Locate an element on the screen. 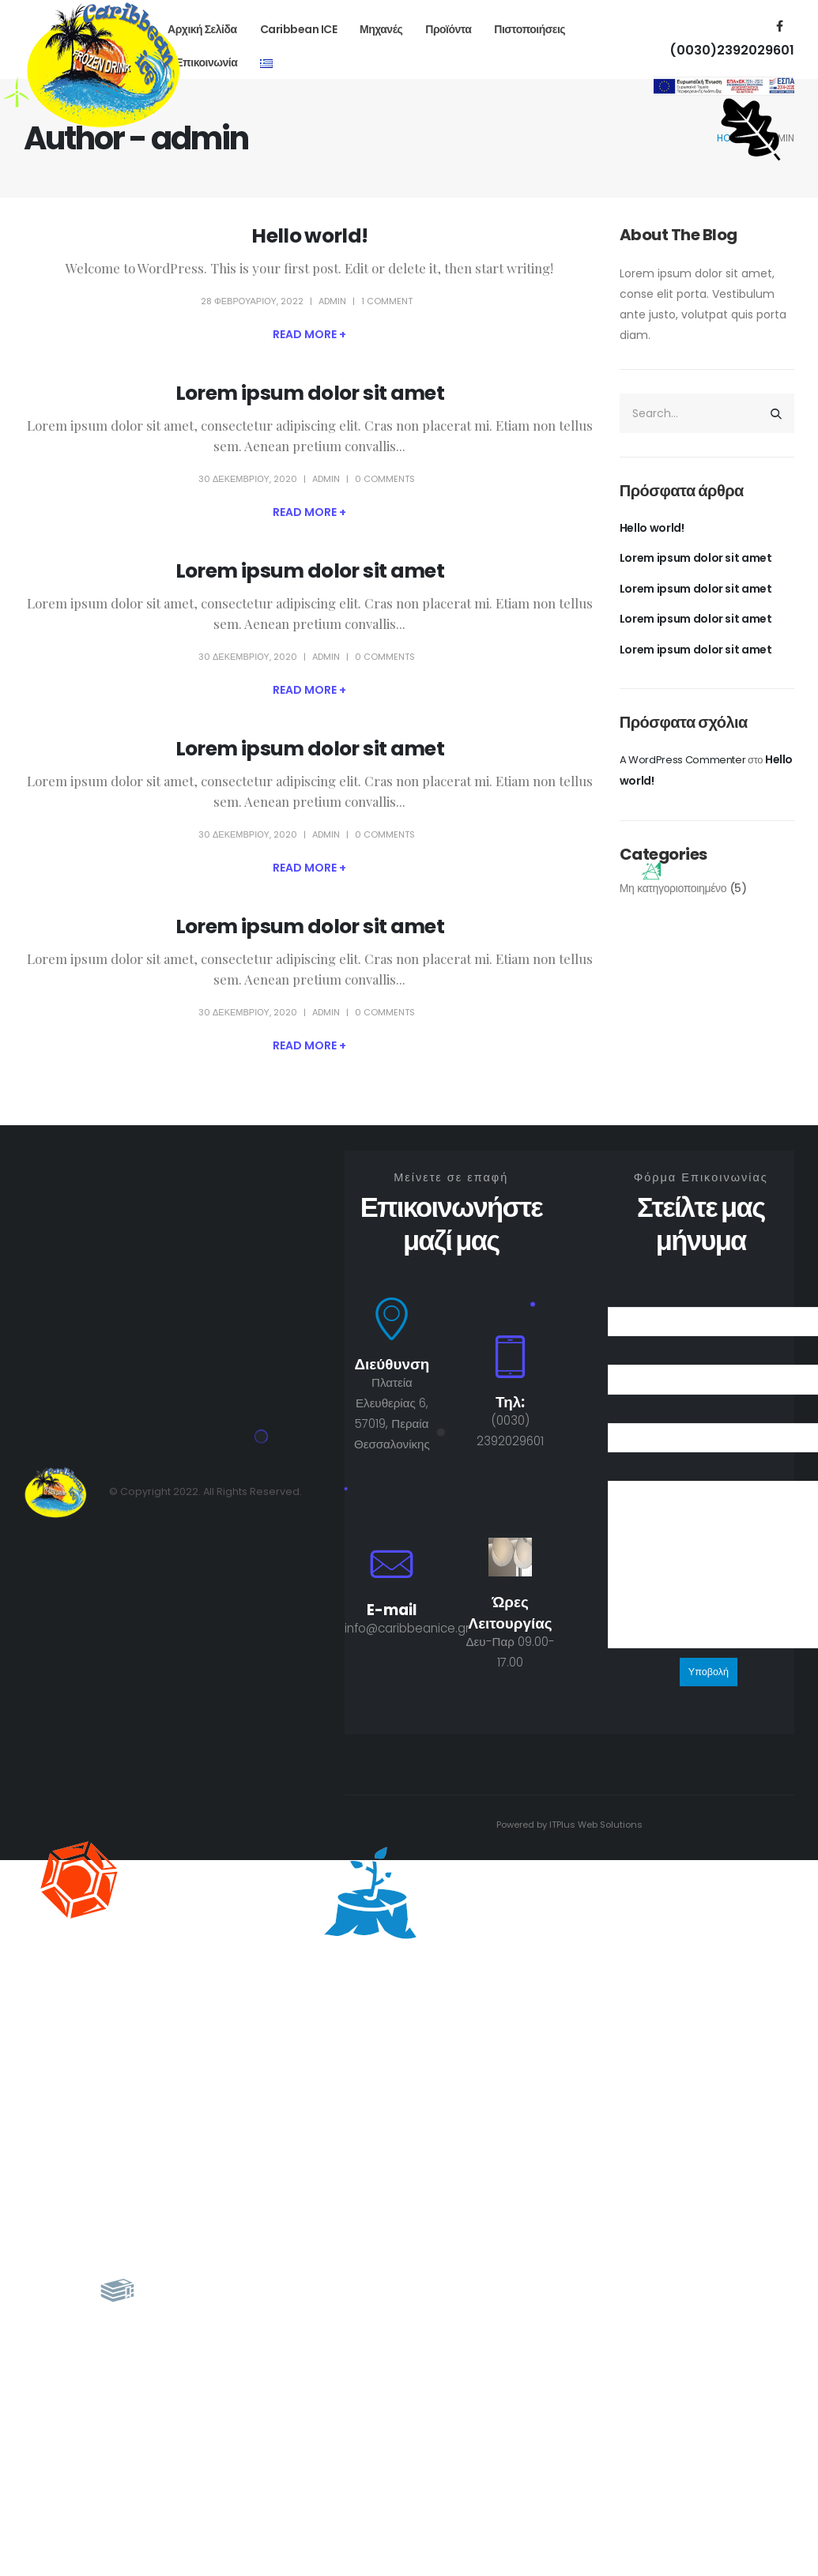  indicates resource regeneration in progress is located at coordinates (370, 1892).